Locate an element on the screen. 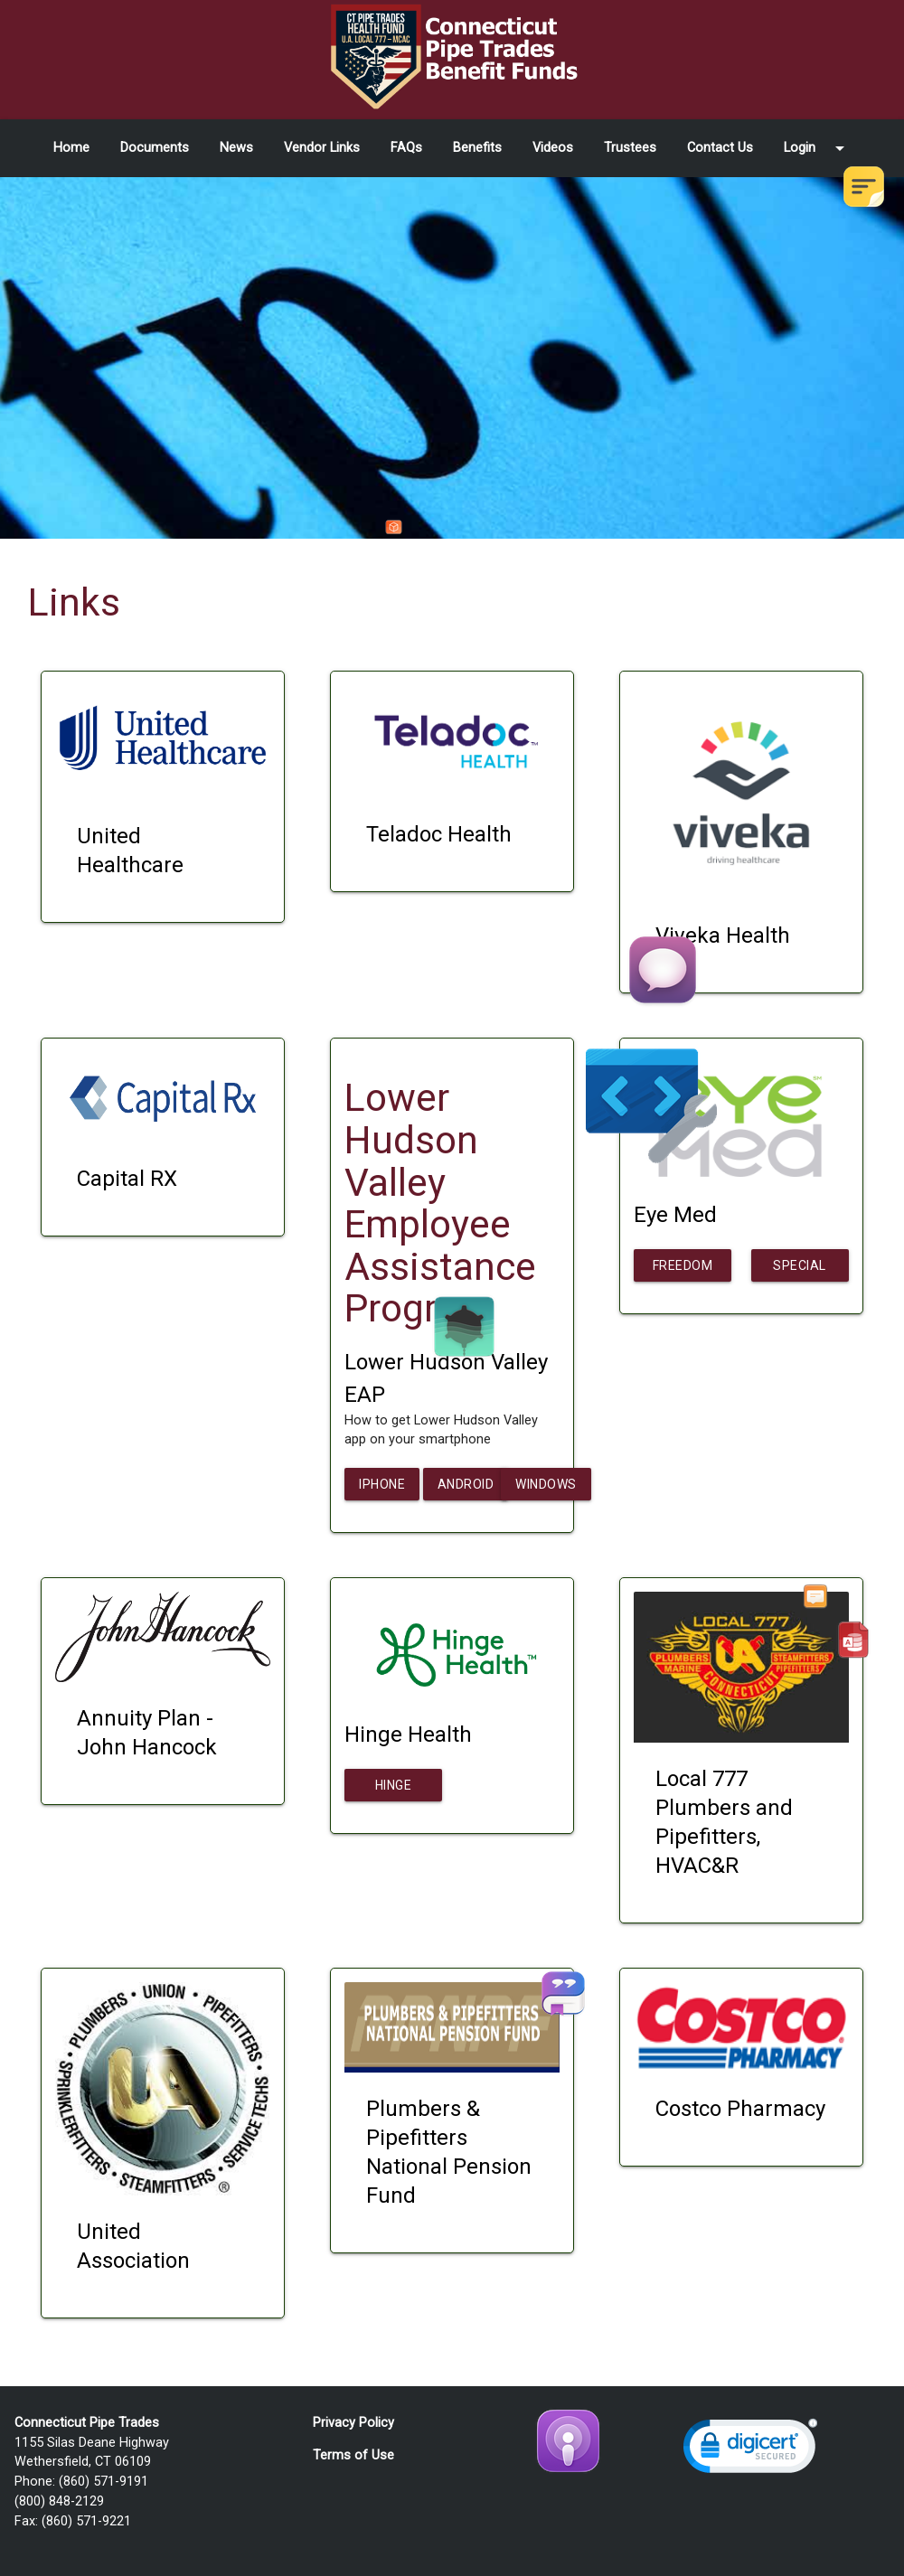 The image size is (904, 2576). launch the minesweeper game is located at coordinates (464, 1326).